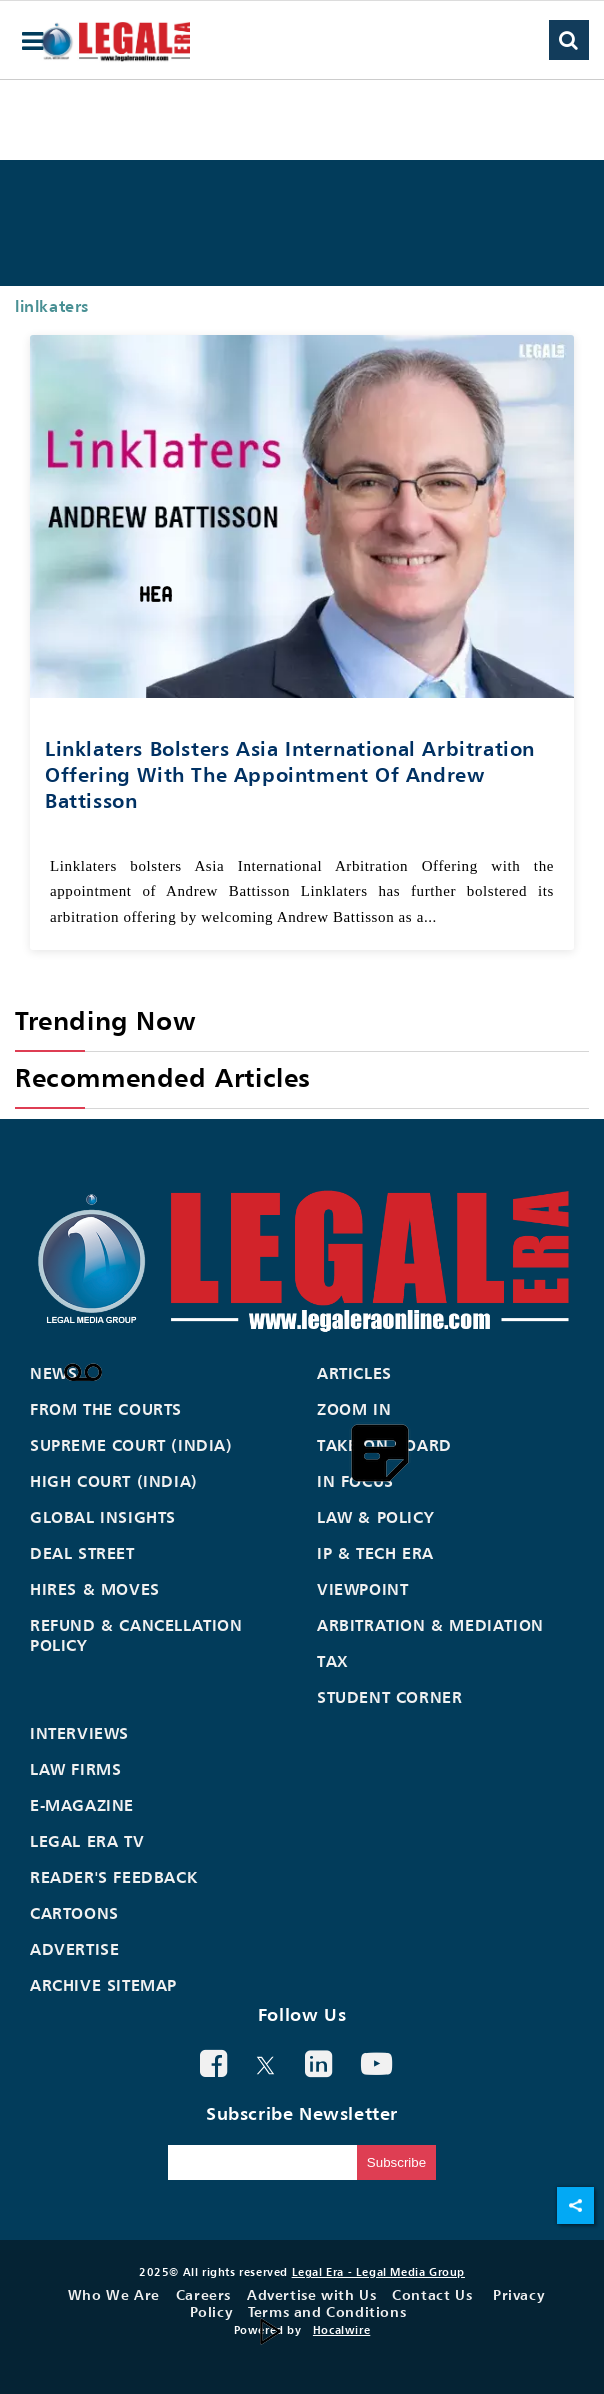 The image size is (604, 2394). I want to click on play media or video content, so click(270, 2331).